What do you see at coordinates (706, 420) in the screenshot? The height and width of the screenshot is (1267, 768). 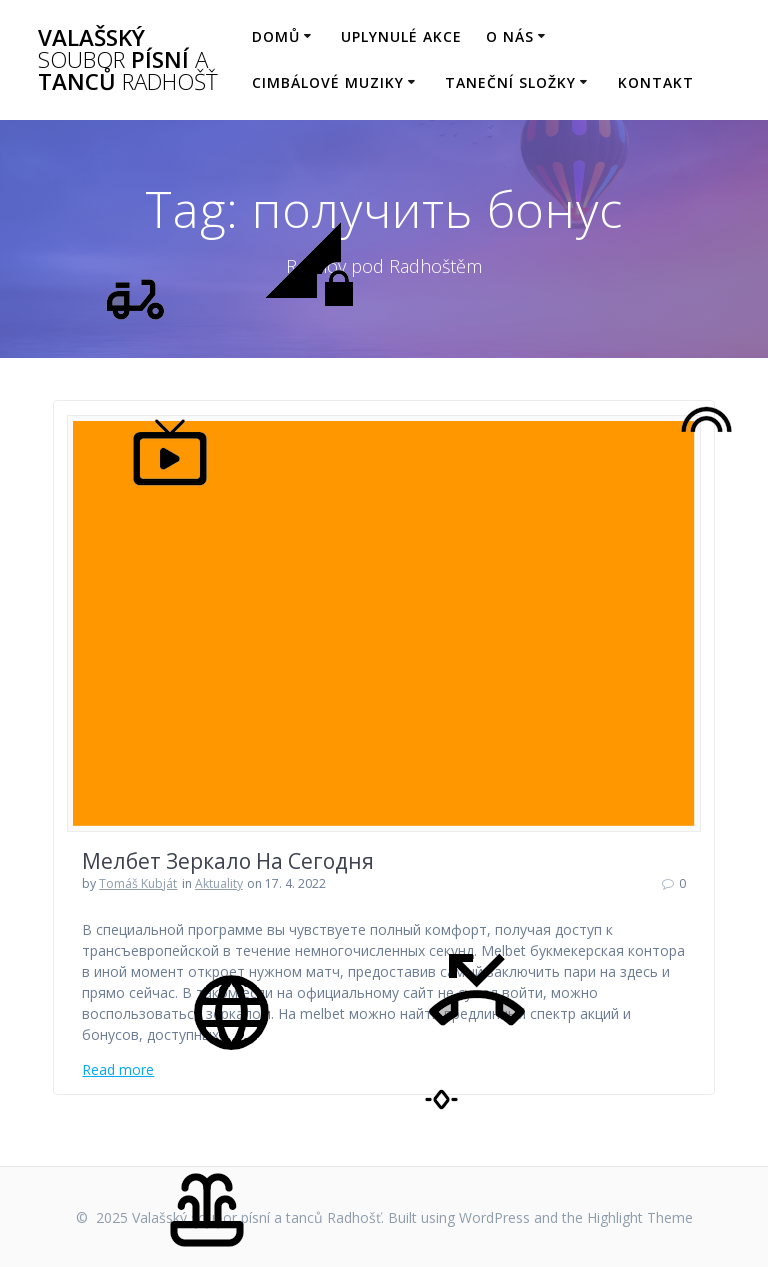 I see `access photo filters or visual effects` at bounding box center [706, 420].